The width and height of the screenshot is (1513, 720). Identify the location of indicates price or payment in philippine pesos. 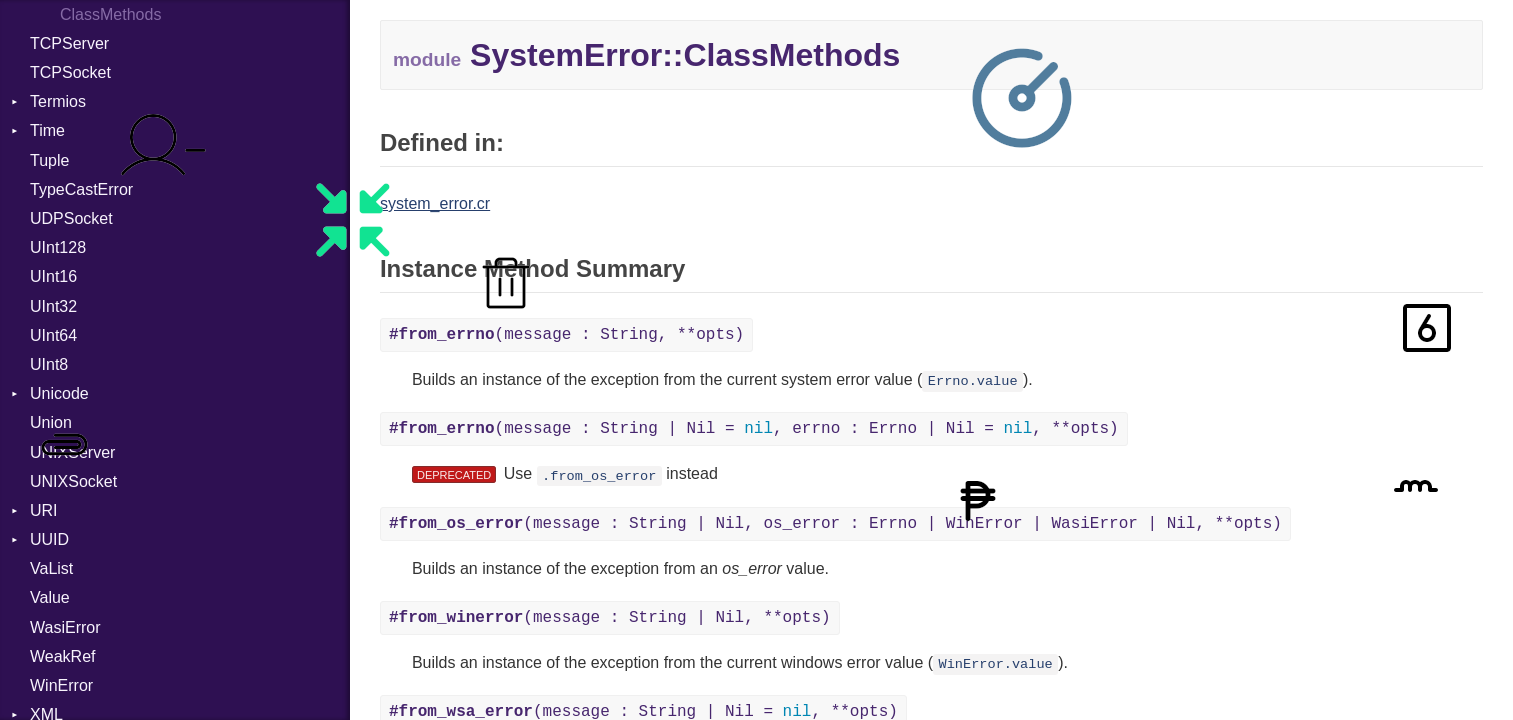
(978, 501).